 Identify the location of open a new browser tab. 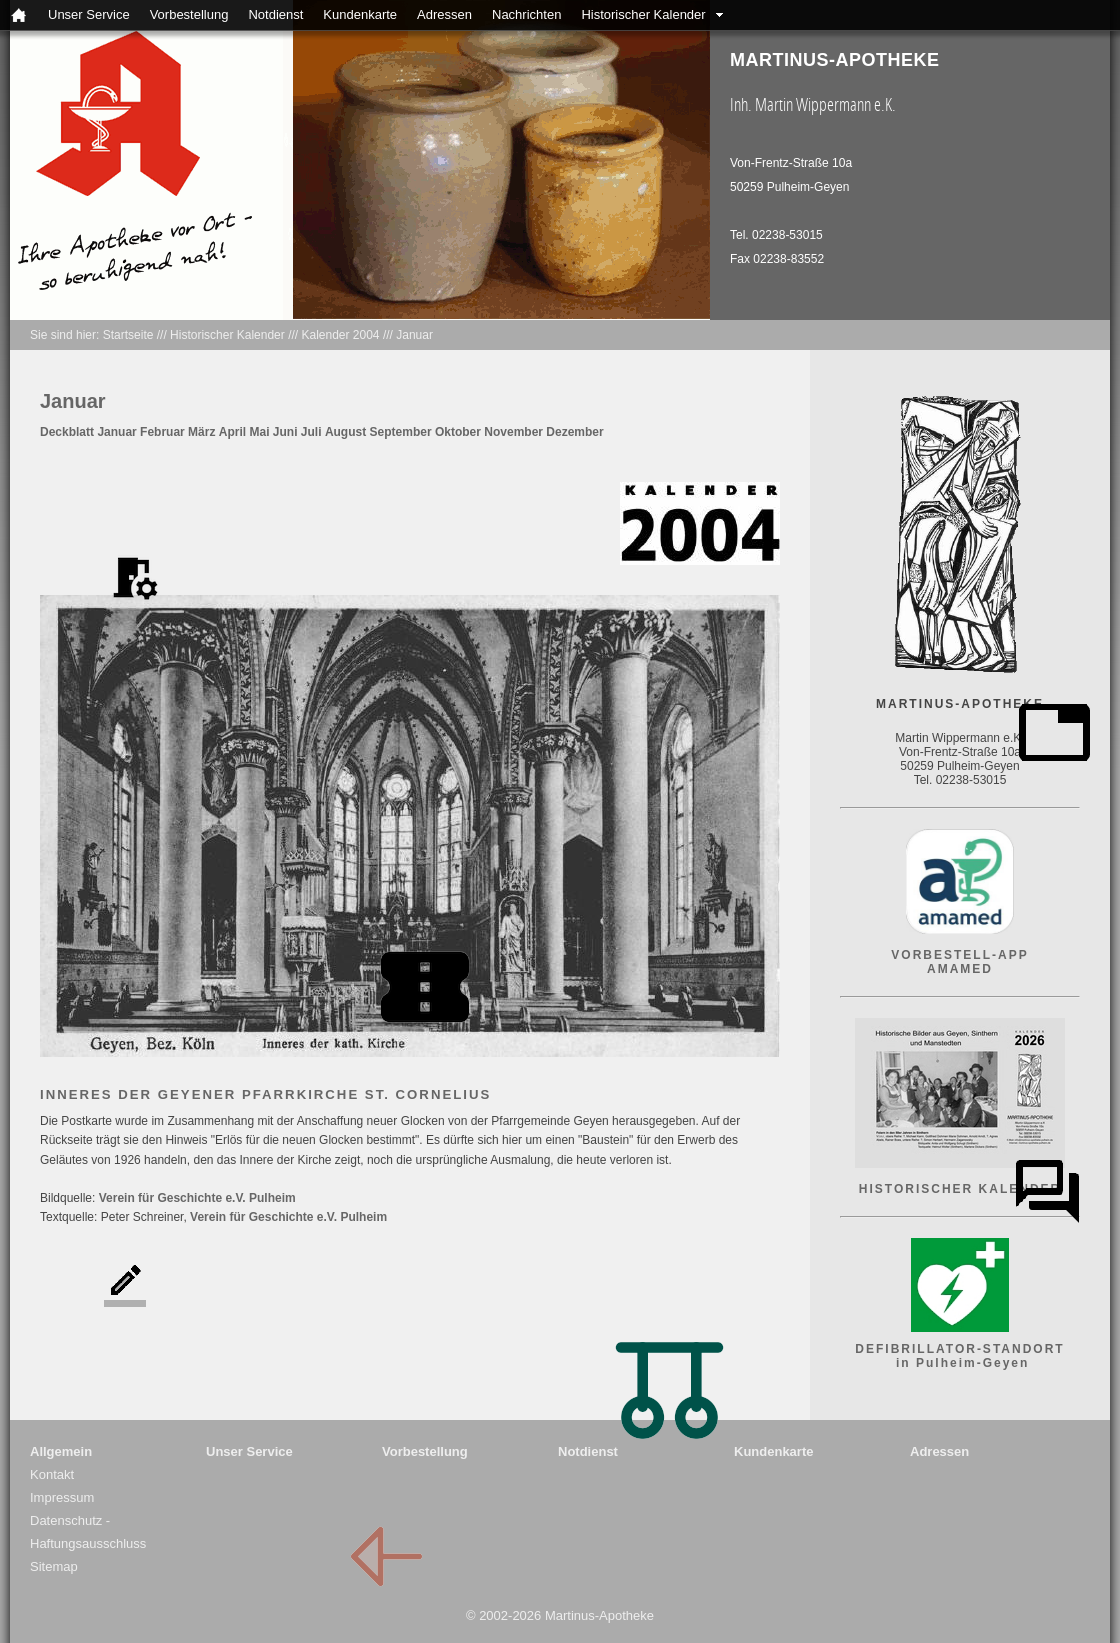
(1054, 732).